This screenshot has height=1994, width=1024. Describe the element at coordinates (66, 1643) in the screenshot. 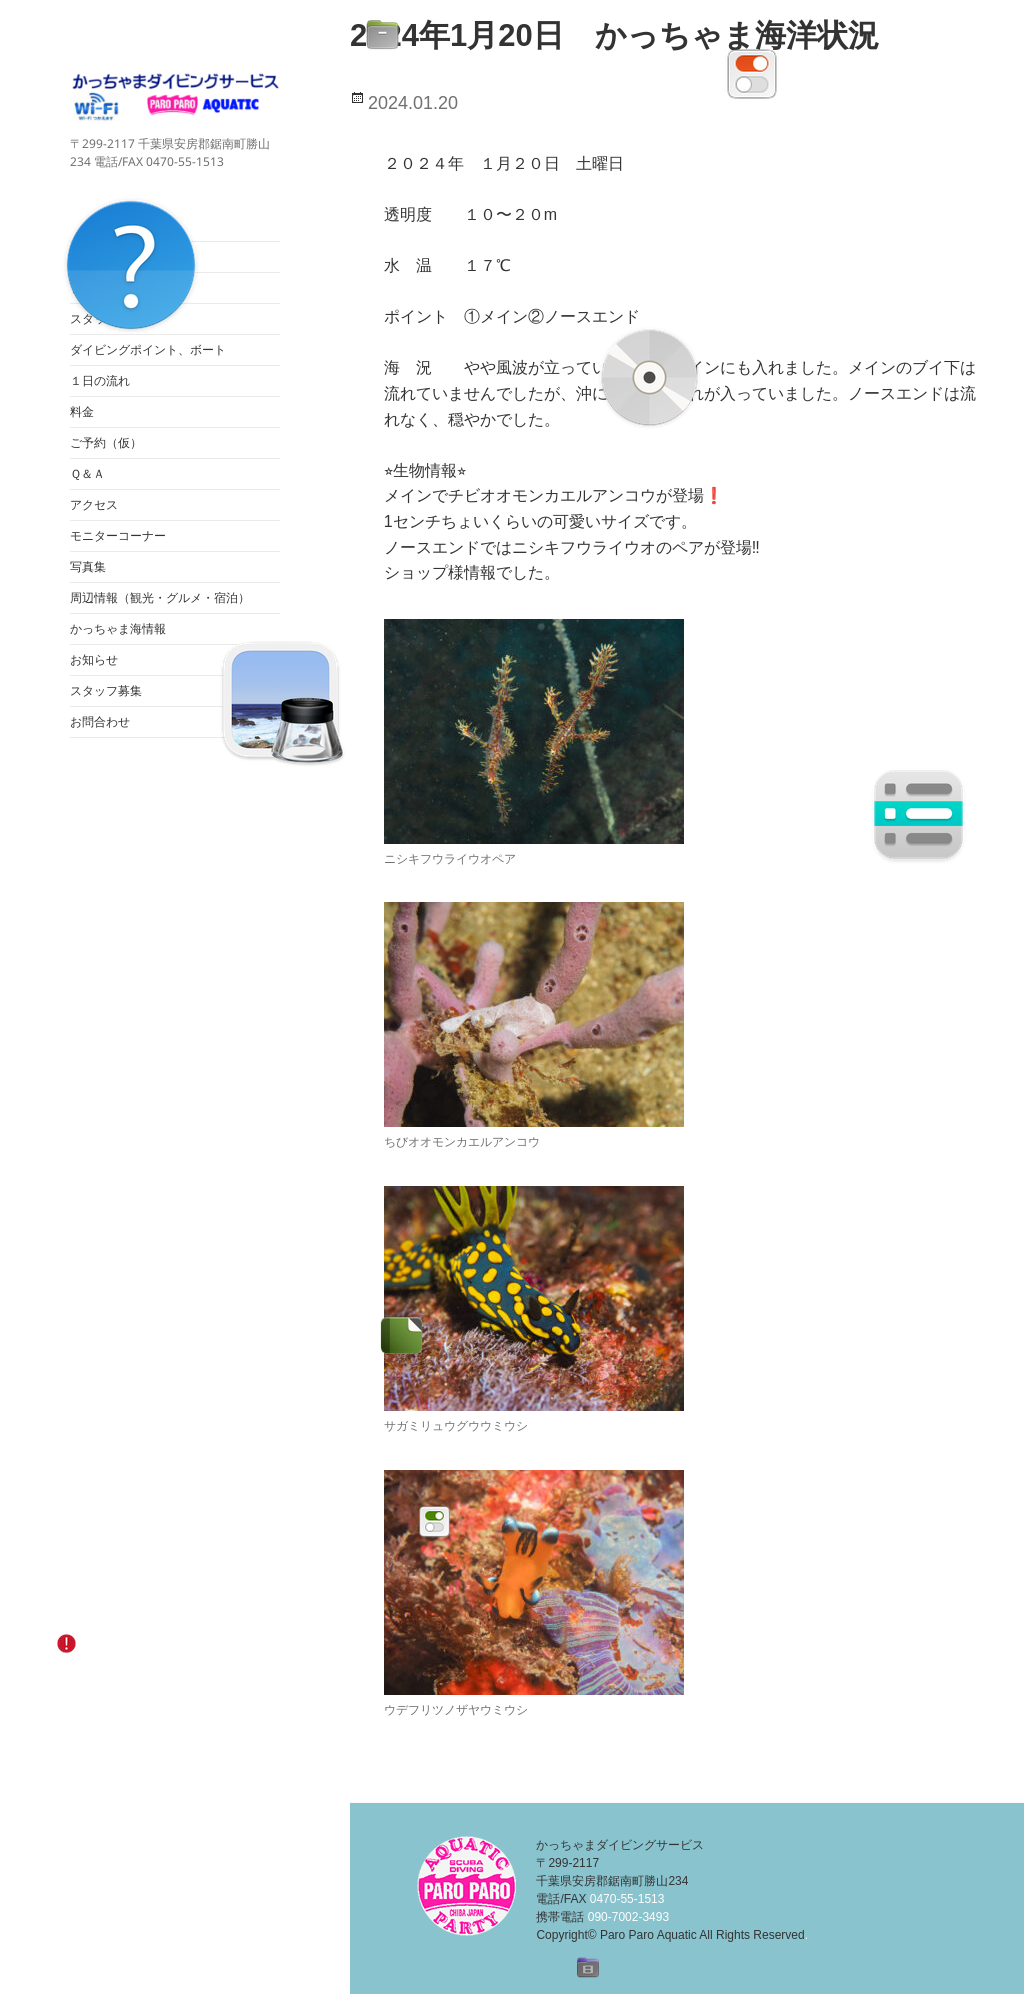

I see `indicates an important or urgent notification` at that location.